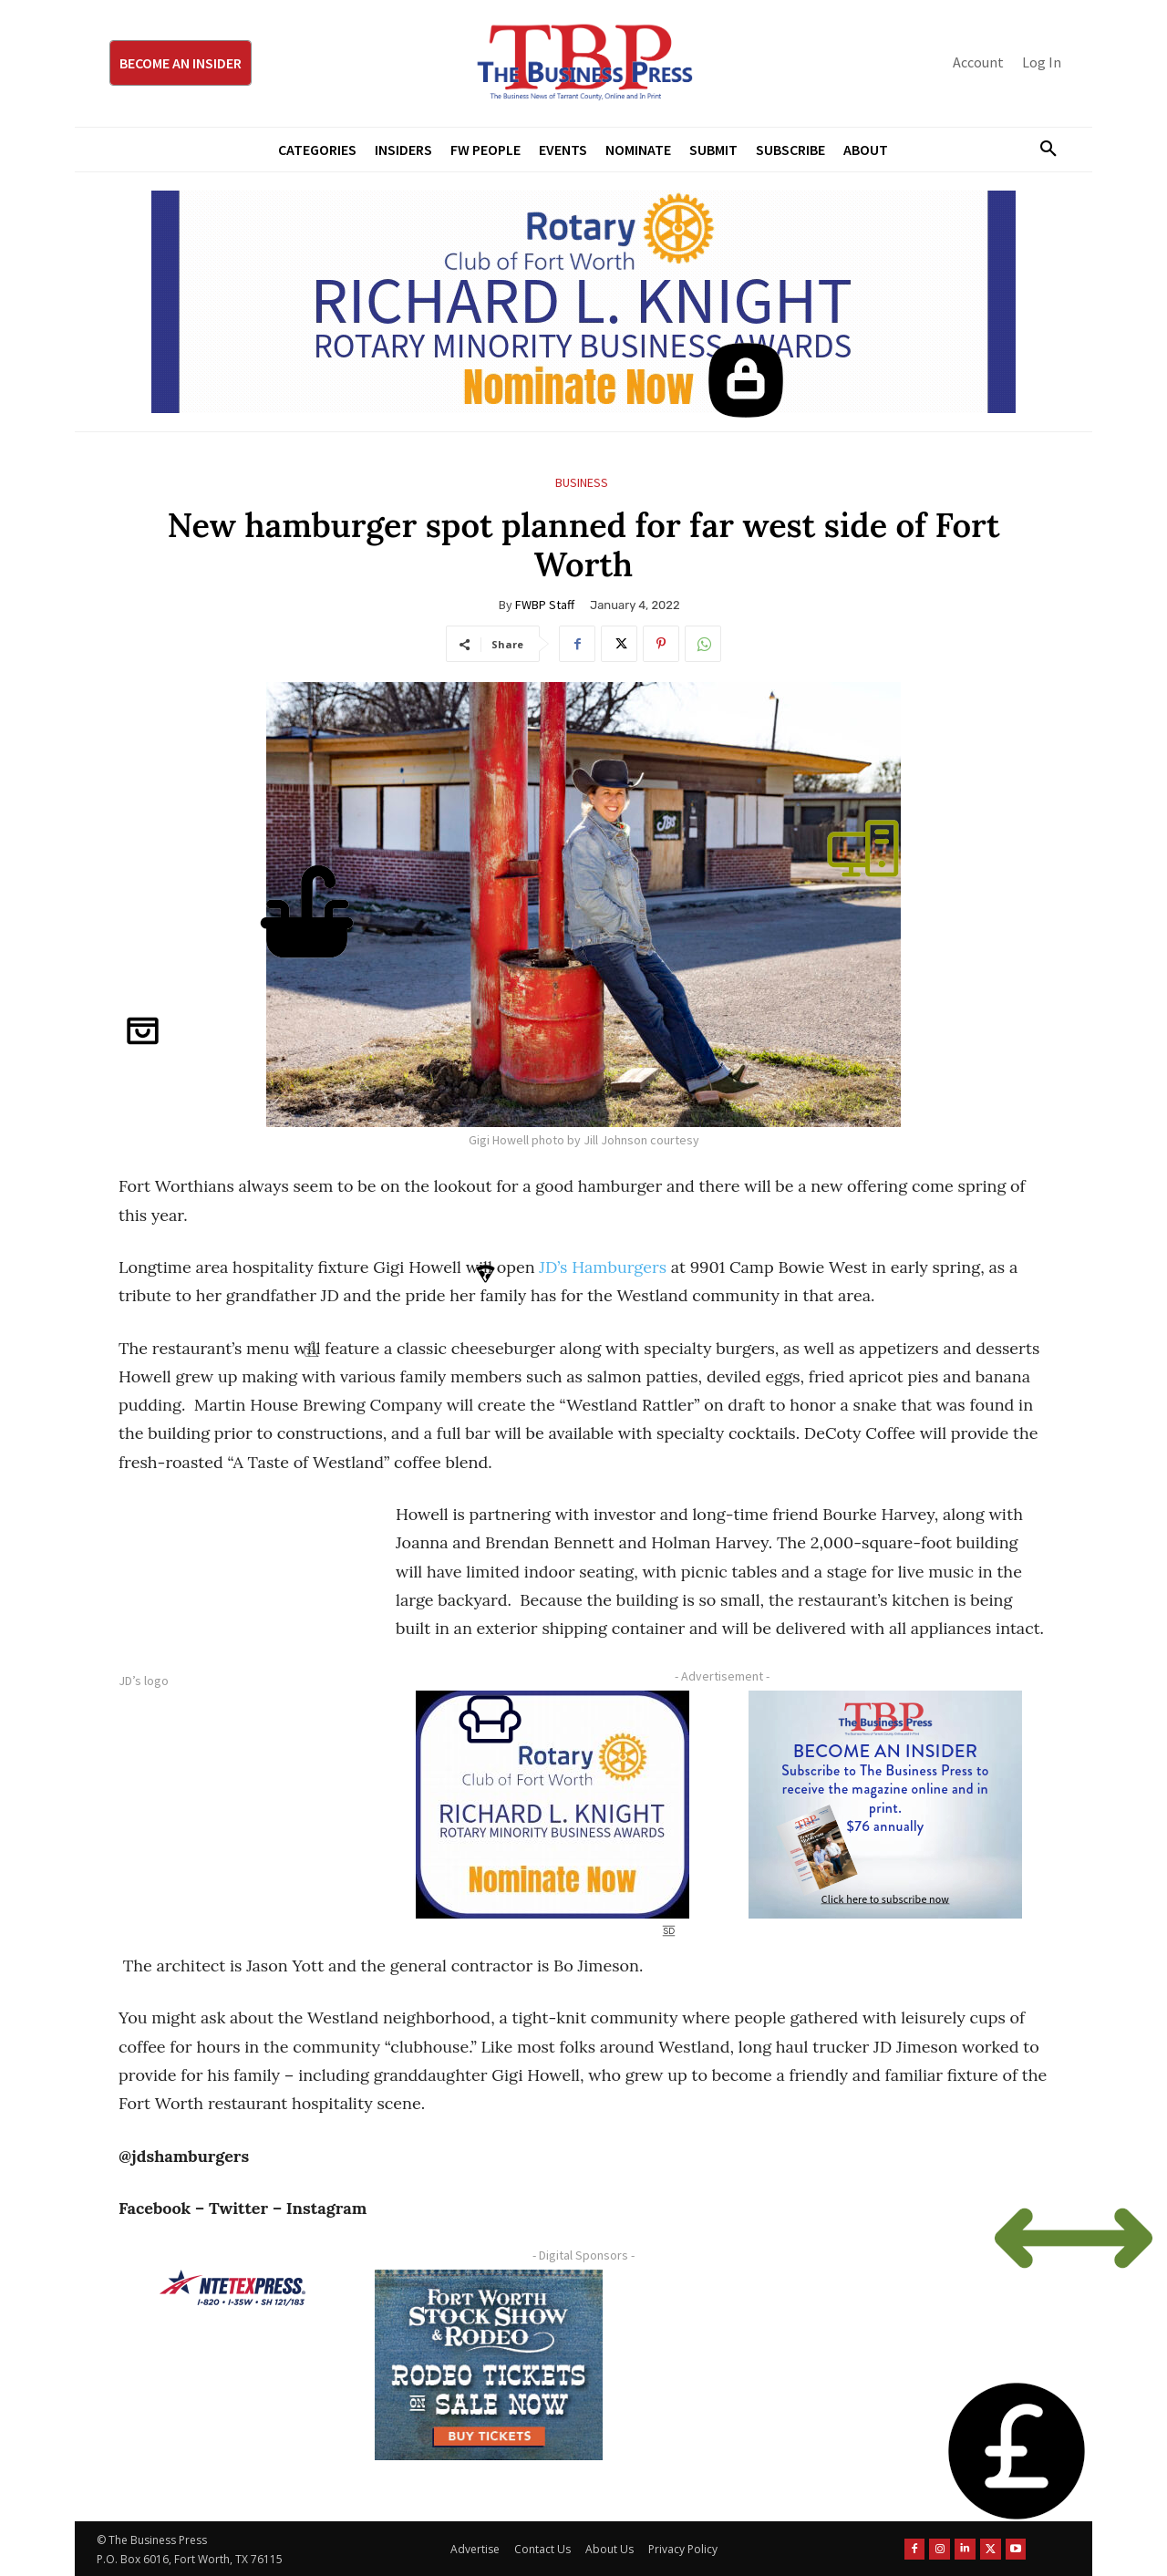 Image resolution: width=1167 pixels, height=2576 pixels. Describe the element at coordinates (668, 1930) in the screenshot. I see `switch to standard definition video quality` at that location.